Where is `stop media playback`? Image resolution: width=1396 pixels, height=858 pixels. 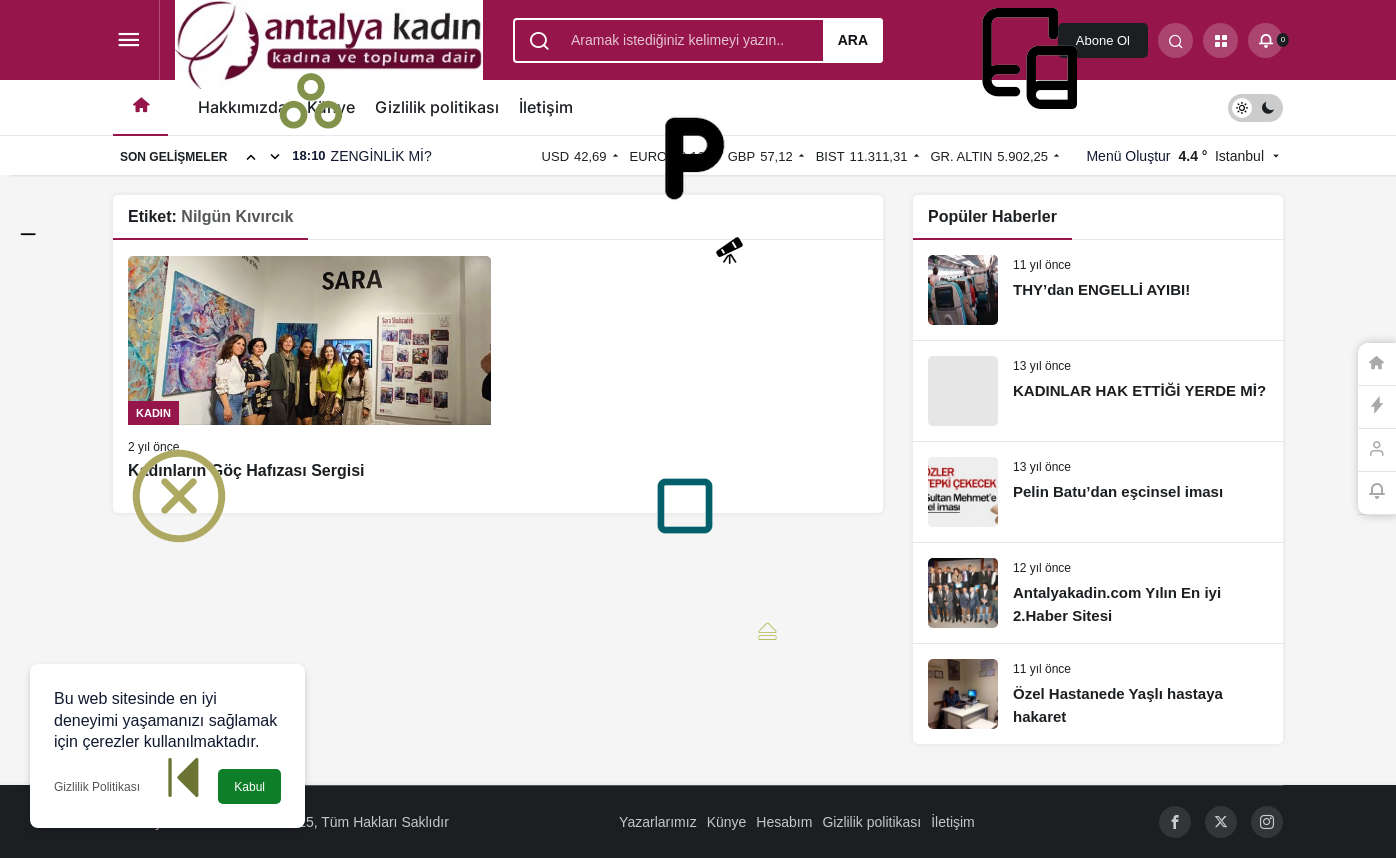 stop media playback is located at coordinates (685, 506).